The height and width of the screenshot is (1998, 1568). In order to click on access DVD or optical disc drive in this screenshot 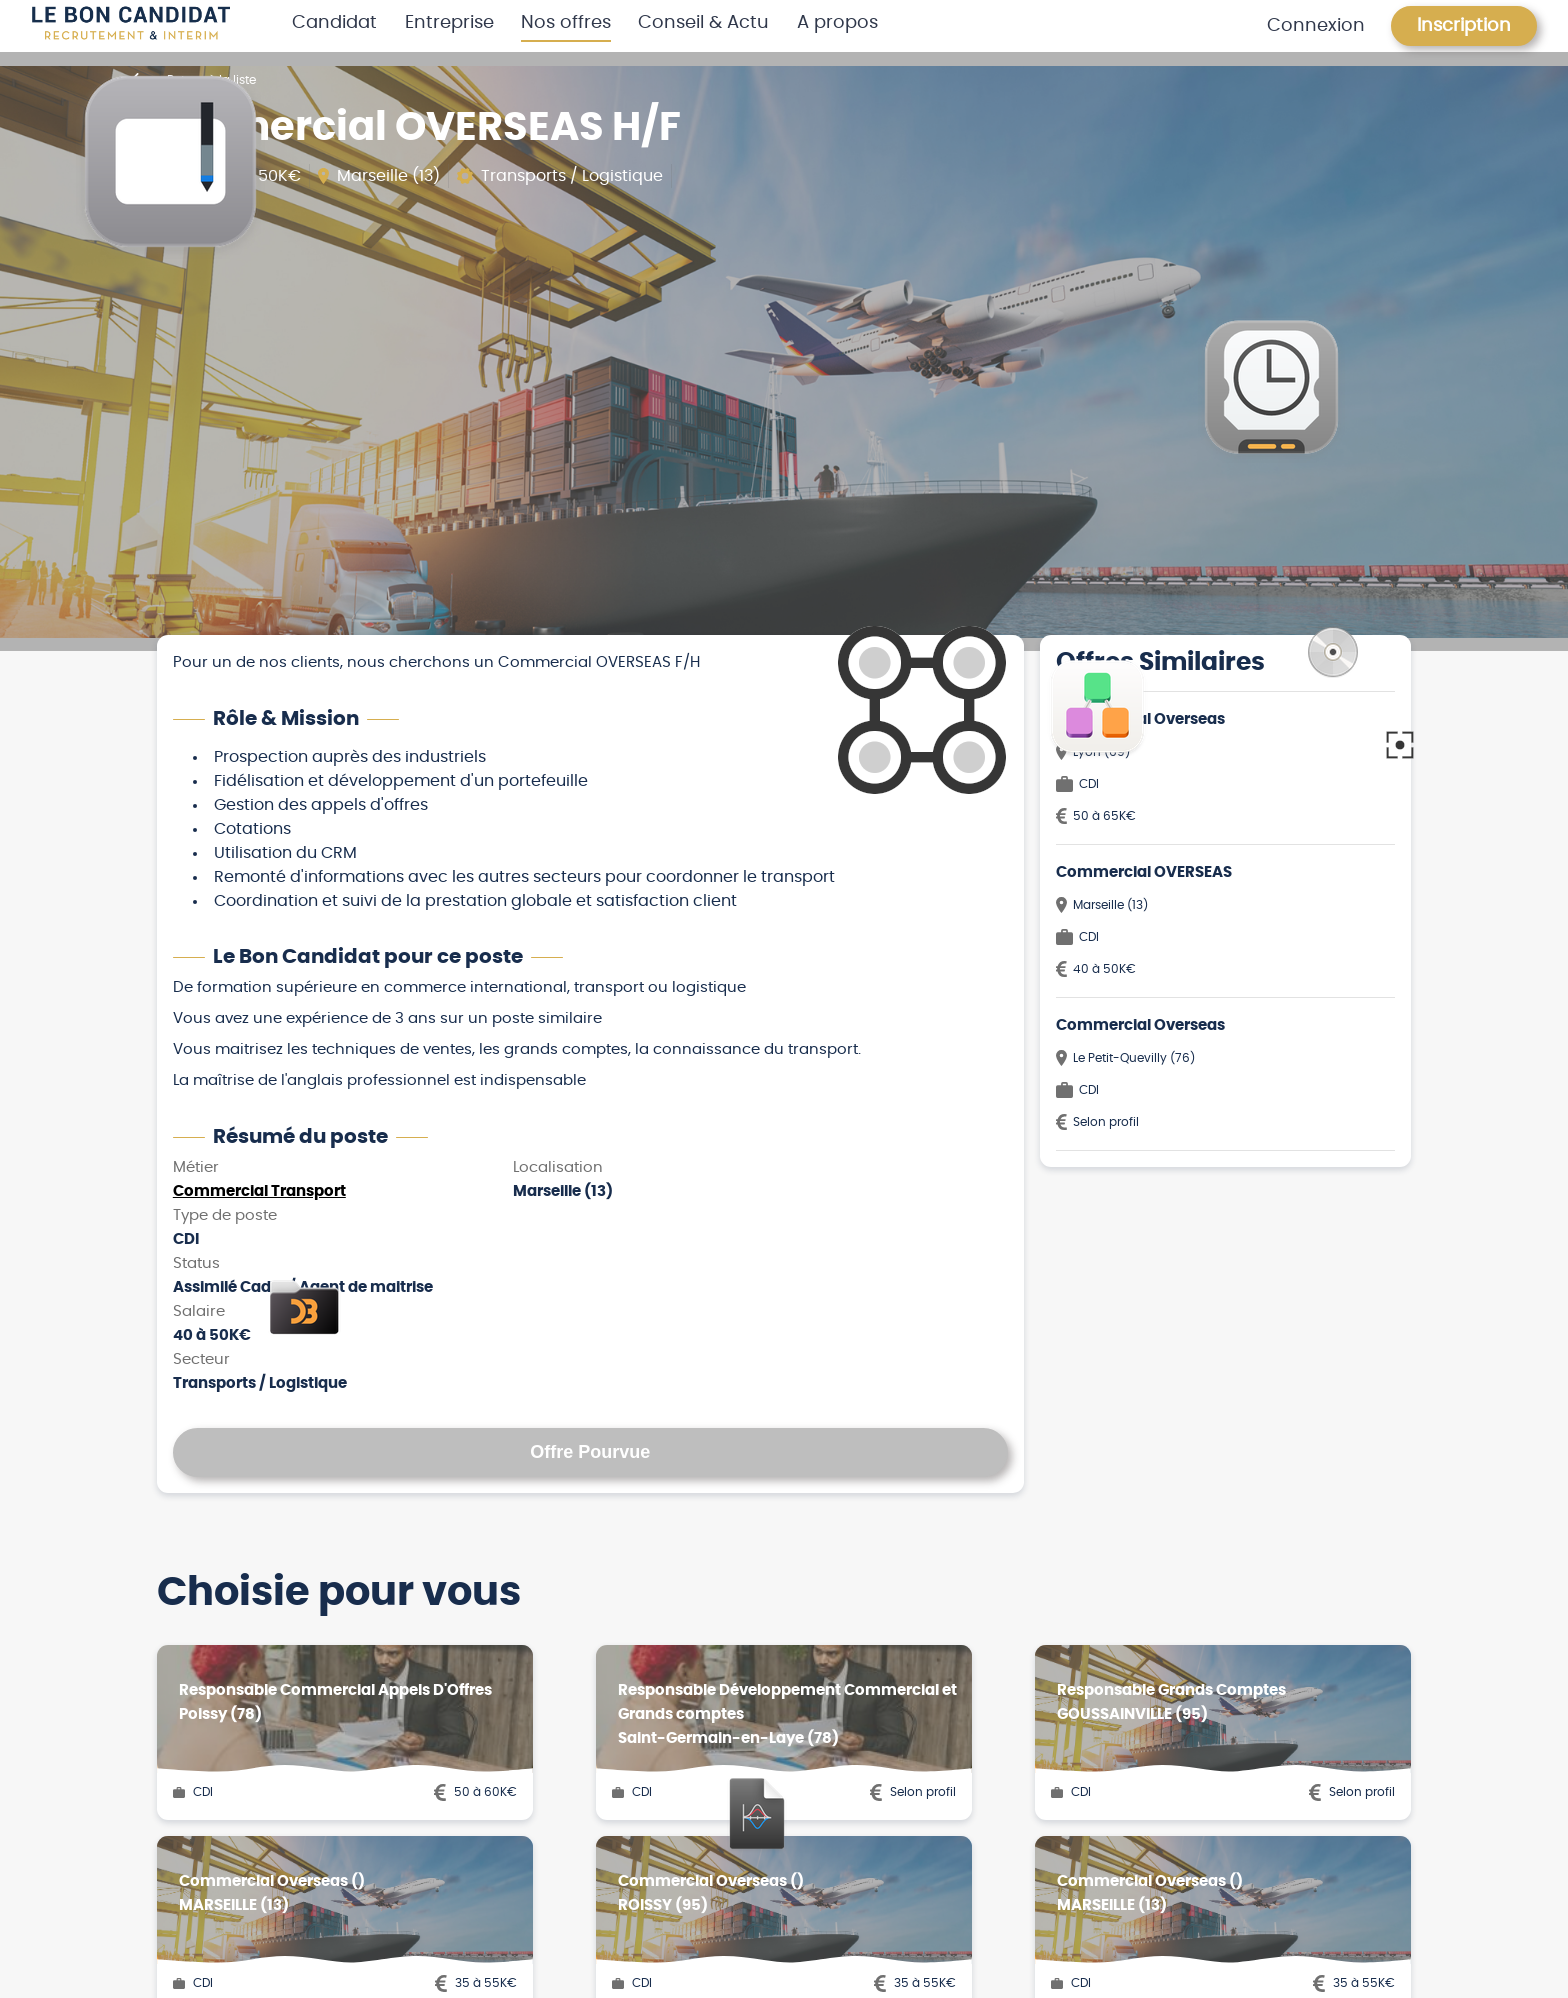, I will do `click(1333, 652)`.